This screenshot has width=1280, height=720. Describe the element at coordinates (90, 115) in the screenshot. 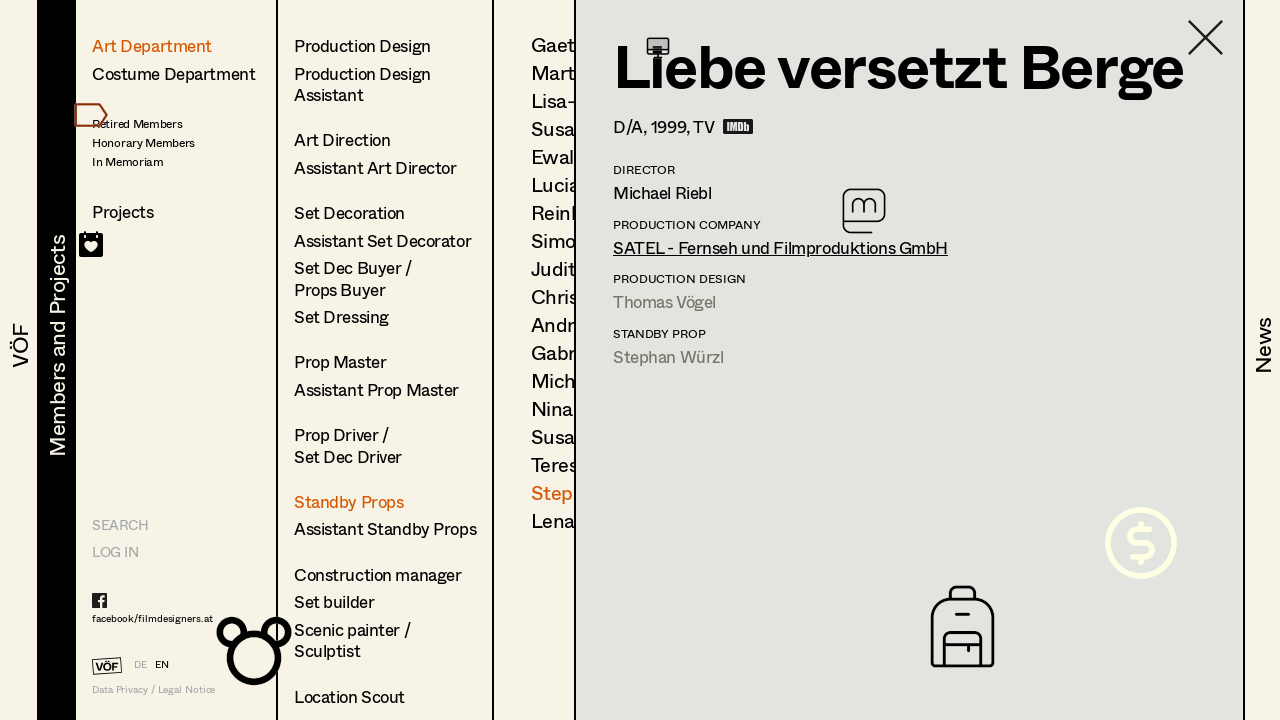

I see `add a tag or label to an item` at that location.